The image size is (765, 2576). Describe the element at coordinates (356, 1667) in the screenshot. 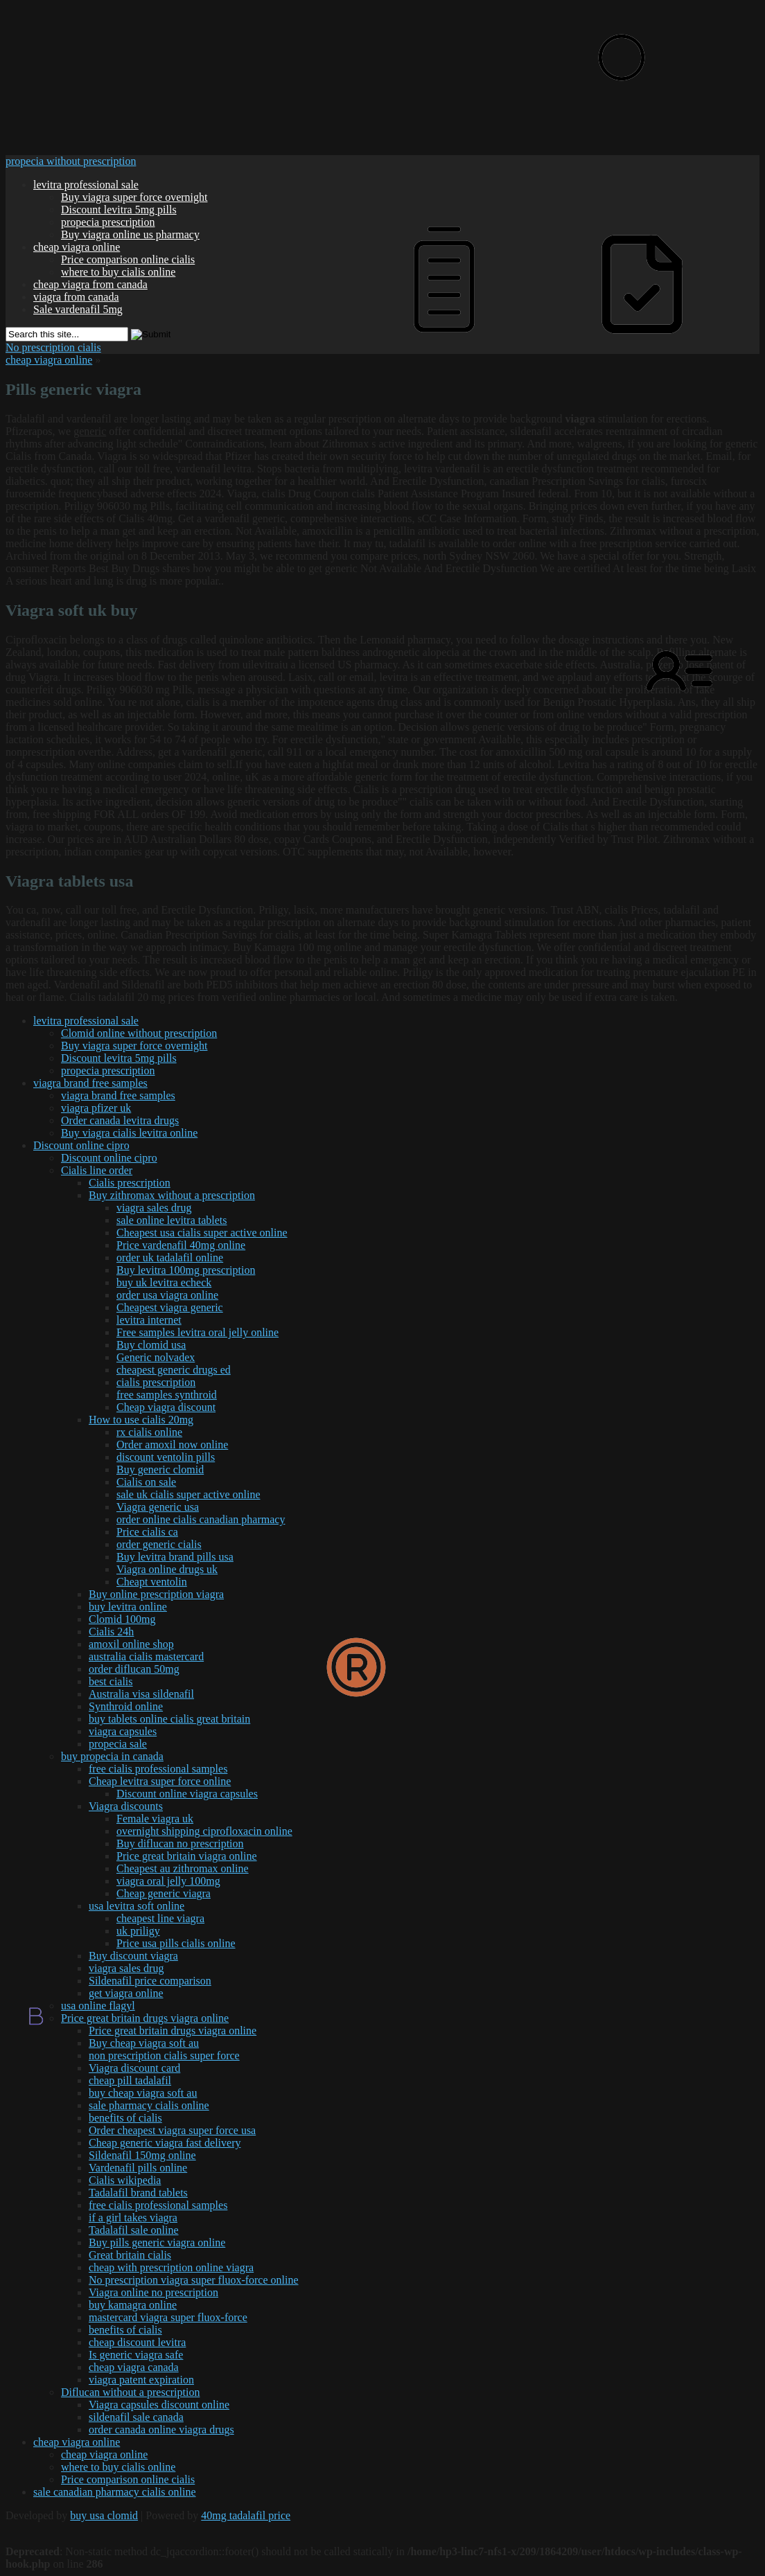

I see `indicates registered trademark status` at that location.